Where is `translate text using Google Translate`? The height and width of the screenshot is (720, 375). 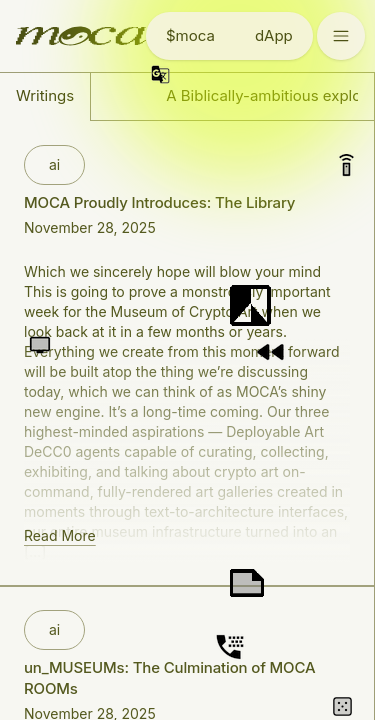 translate text using Google Translate is located at coordinates (160, 74).